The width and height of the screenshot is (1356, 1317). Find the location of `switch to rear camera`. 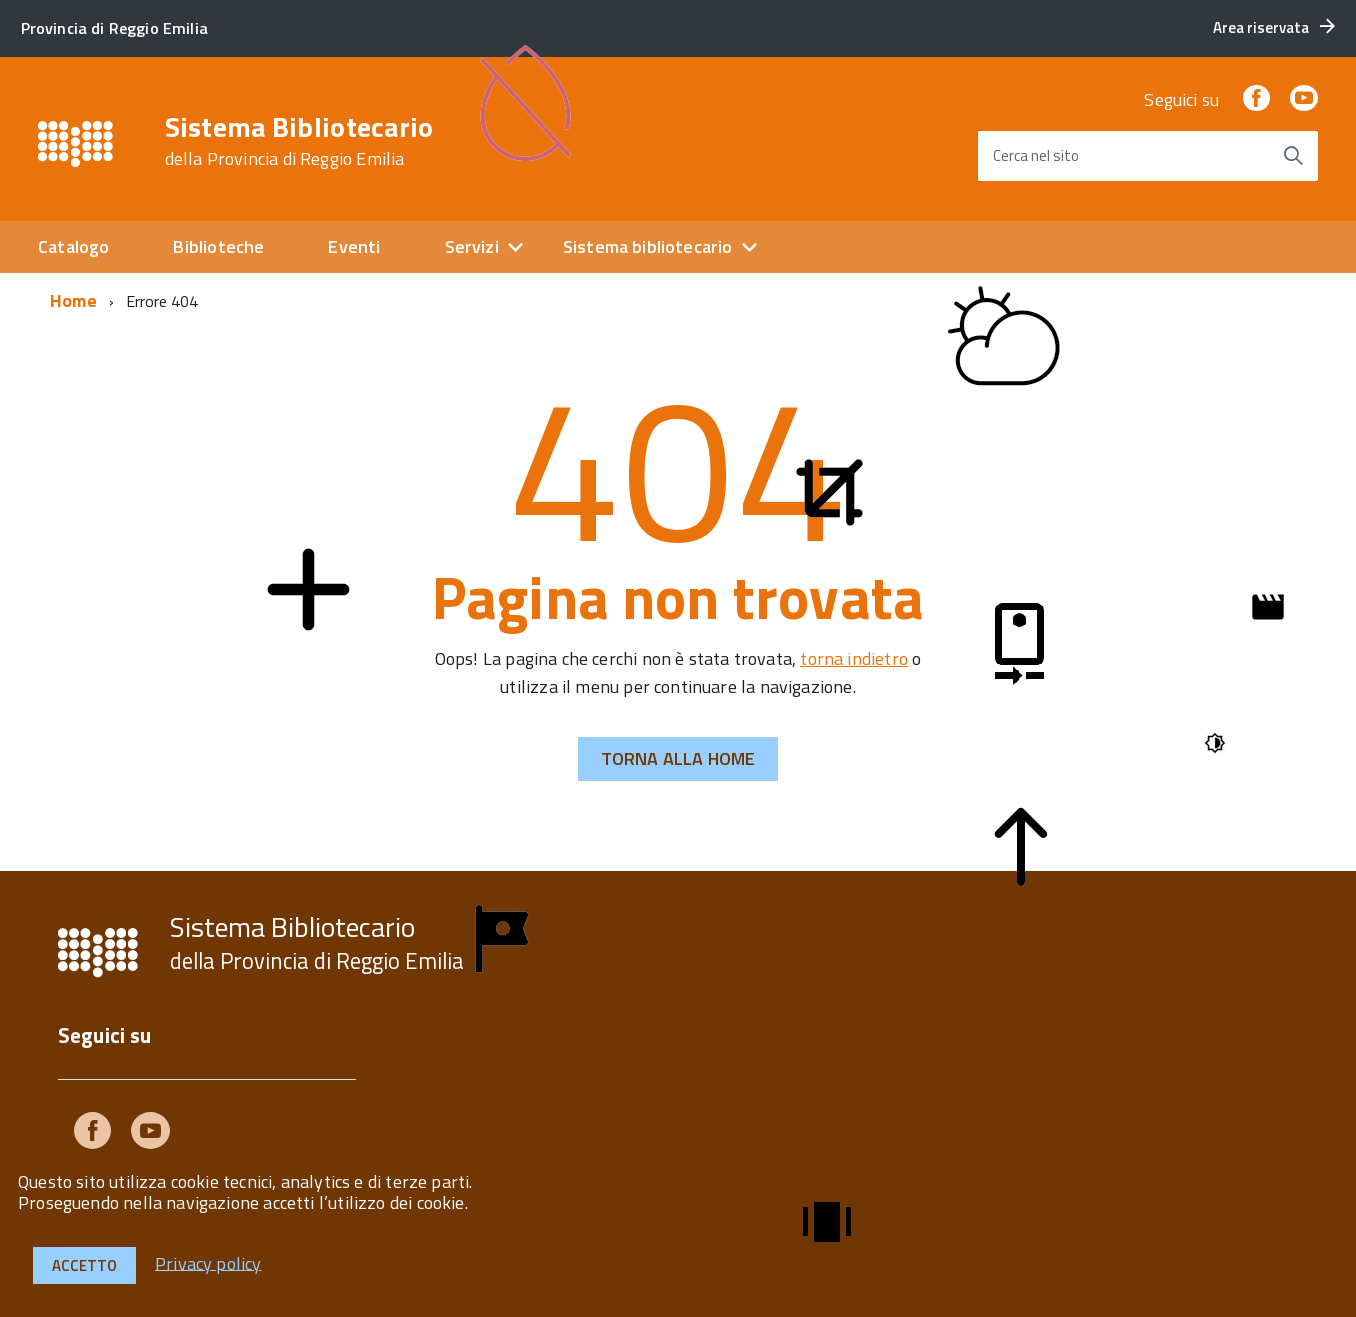

switch to rear camera is located at coordinates (1019, 644).